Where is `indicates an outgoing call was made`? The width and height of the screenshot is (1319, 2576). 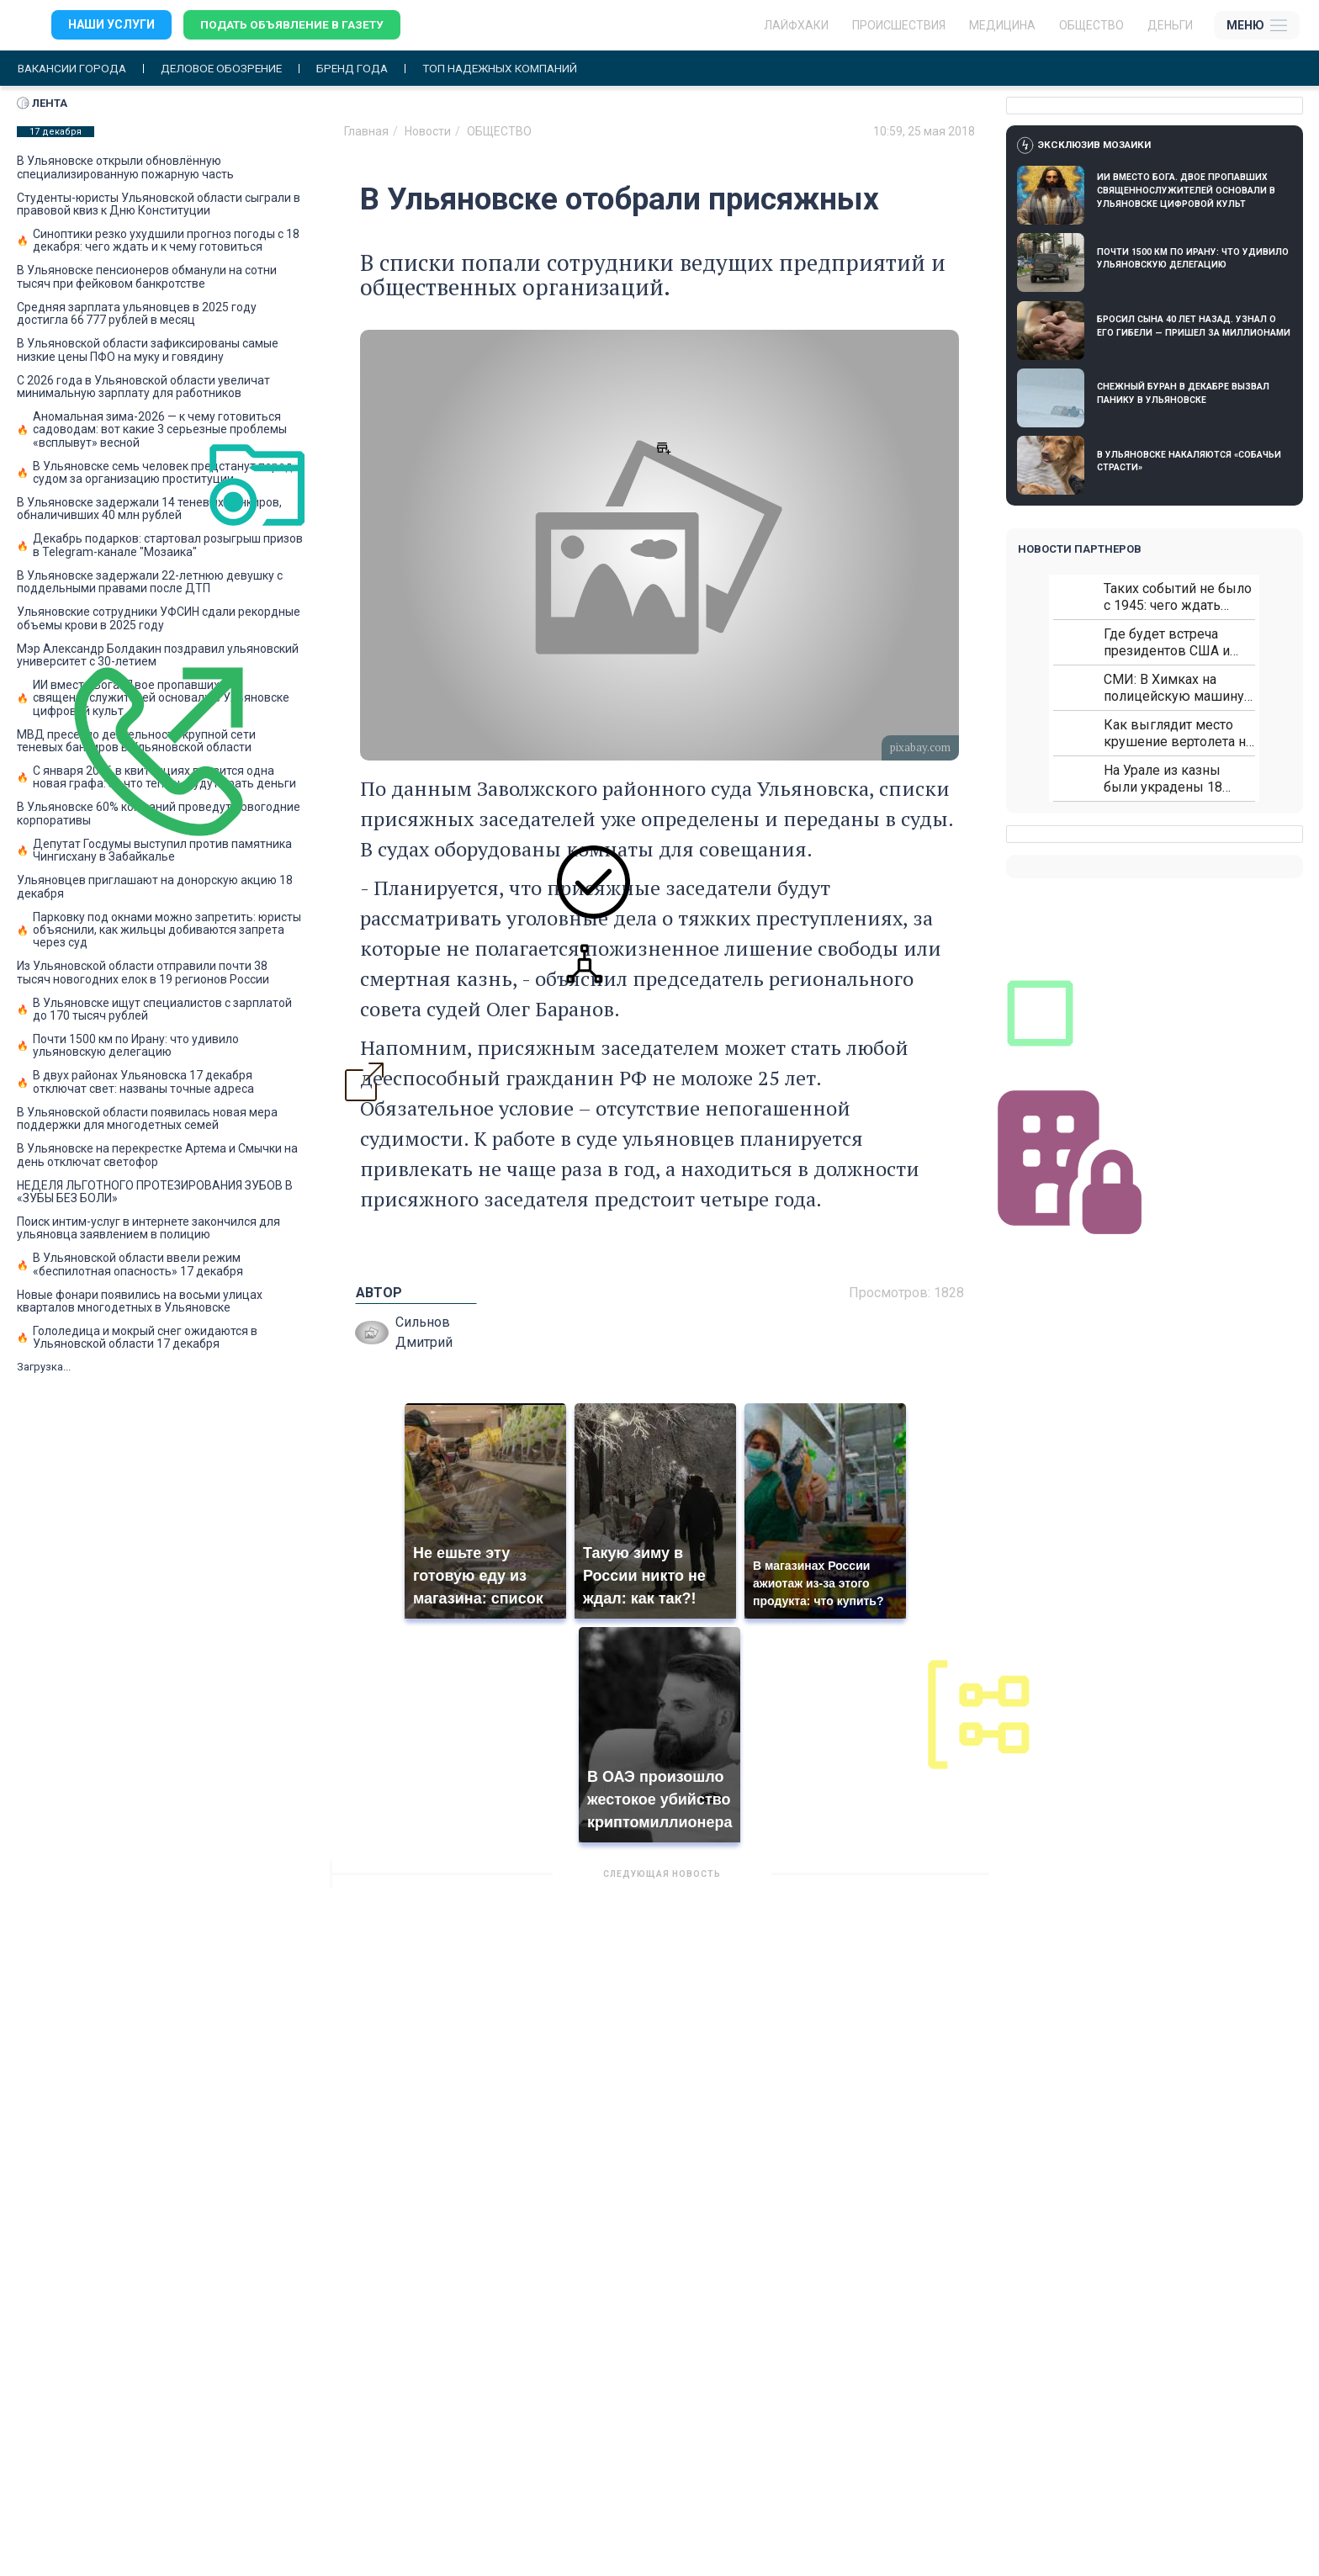
indicates an outgoing call was made is located at coordinates (158, 751).